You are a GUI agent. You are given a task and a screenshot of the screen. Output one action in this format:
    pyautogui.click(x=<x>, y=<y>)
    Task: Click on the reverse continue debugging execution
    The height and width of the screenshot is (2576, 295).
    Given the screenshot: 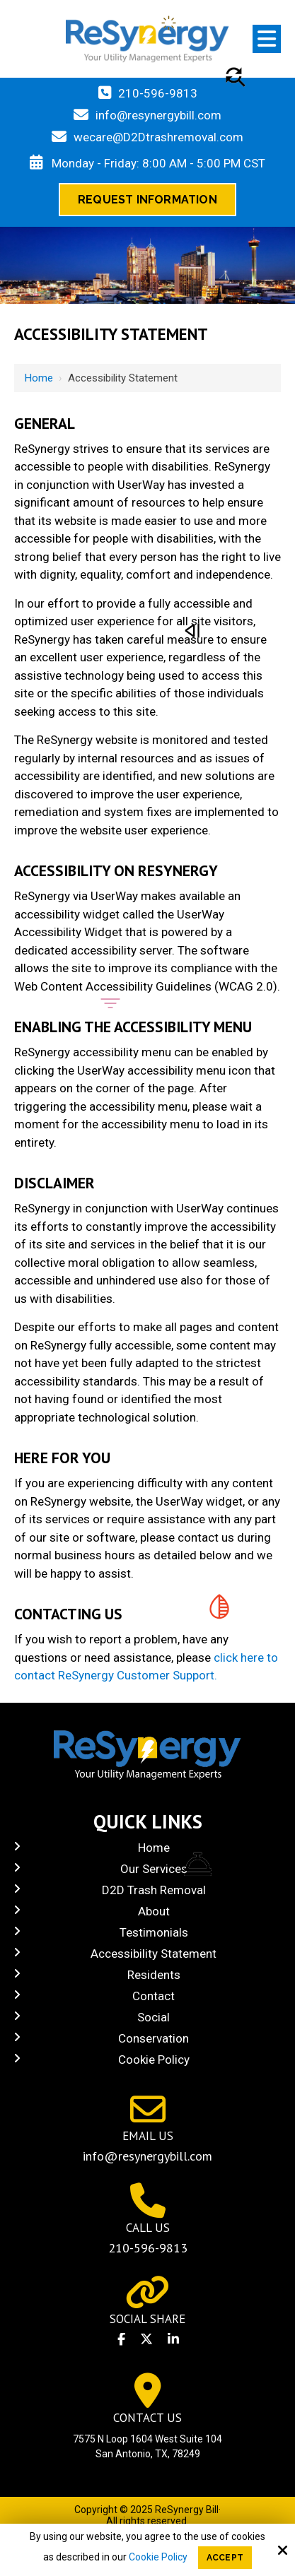 What is the action you would take?
    pyautogui.click(x=192, y=630)
    